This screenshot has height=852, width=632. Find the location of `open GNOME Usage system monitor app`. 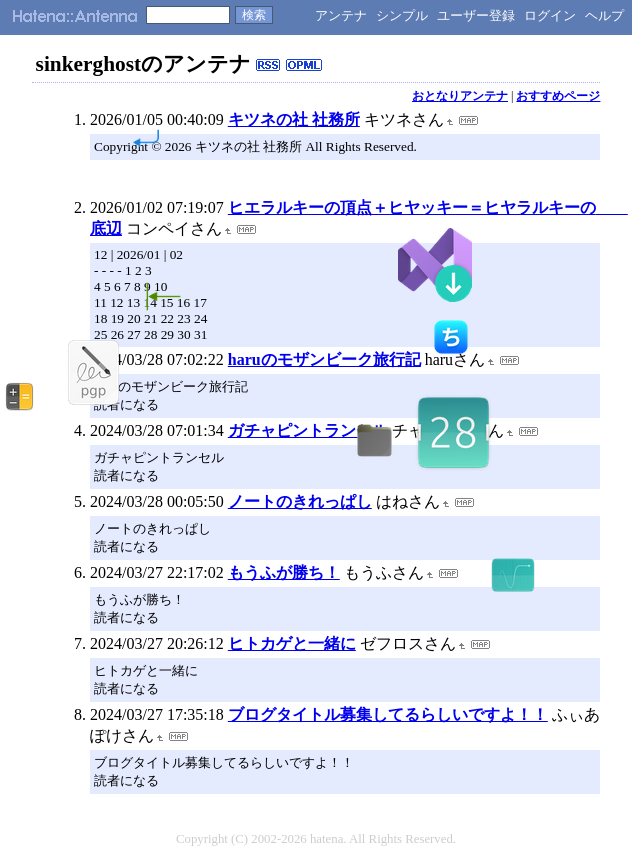

open GNOME Usage system monitor app is located at coordinates (513, 575).